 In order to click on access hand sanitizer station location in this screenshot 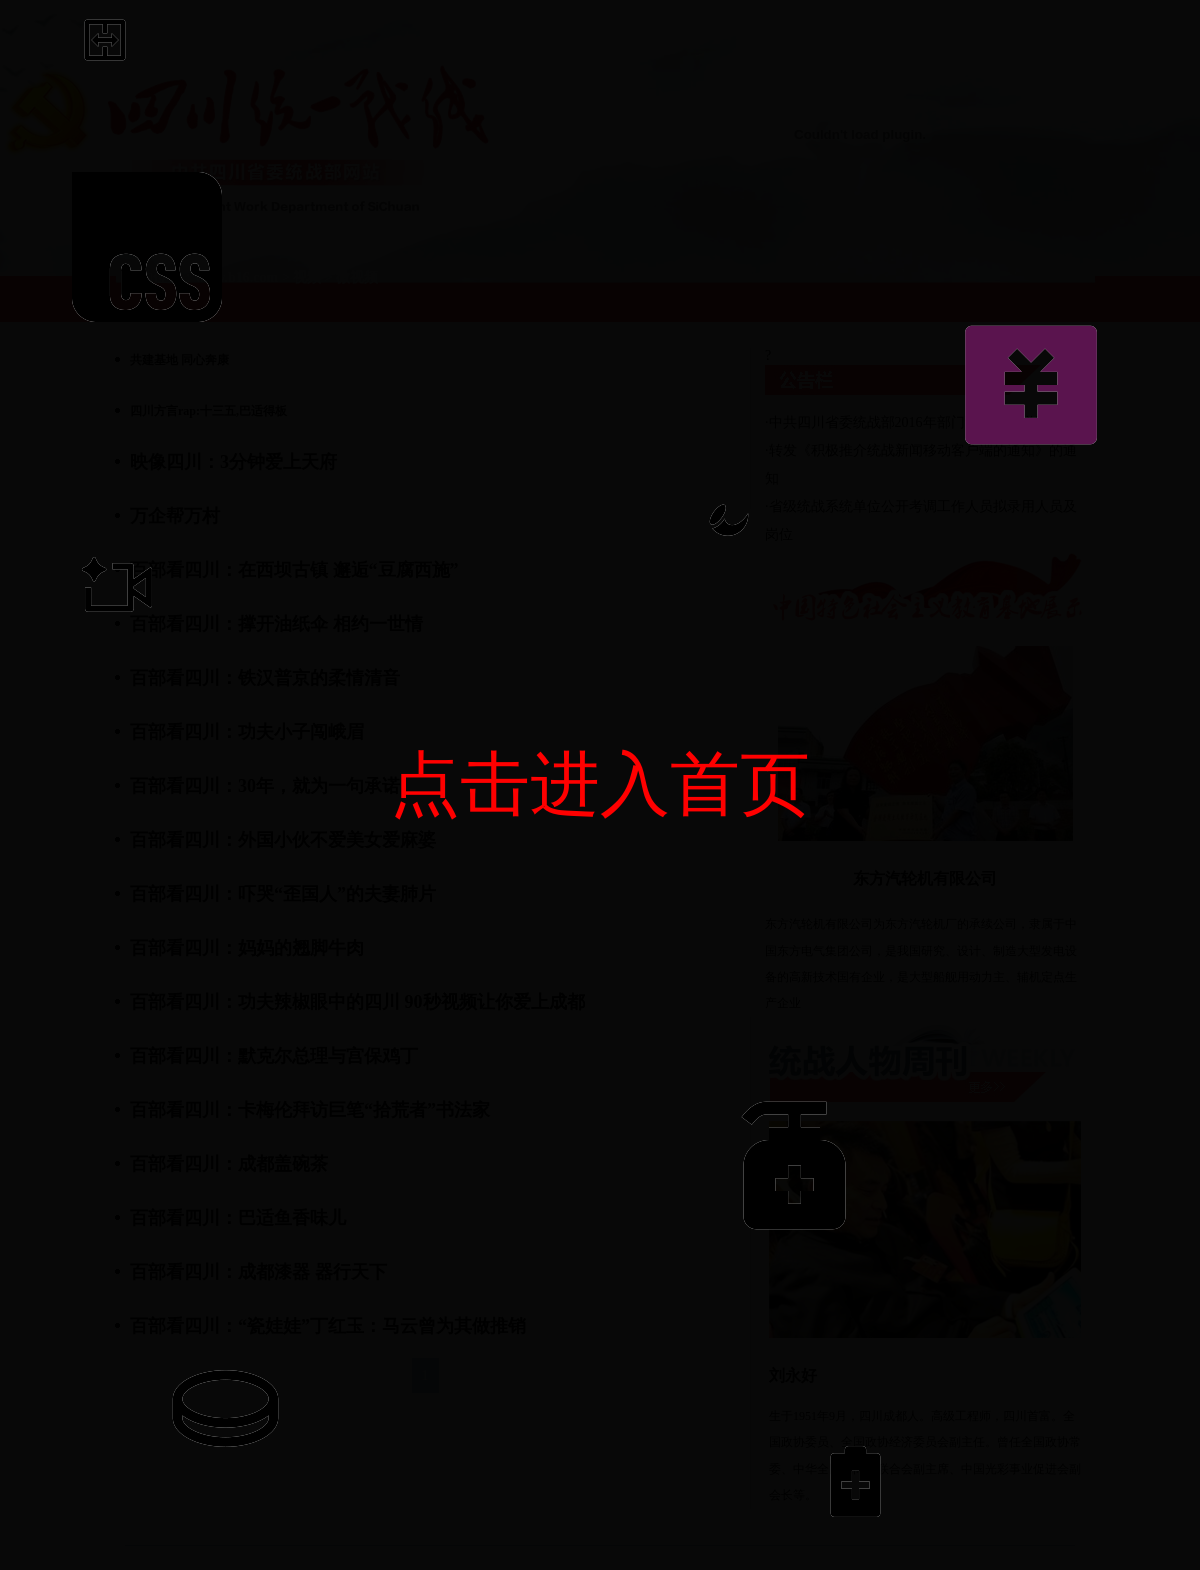, I will do `click(794, 1165)`.